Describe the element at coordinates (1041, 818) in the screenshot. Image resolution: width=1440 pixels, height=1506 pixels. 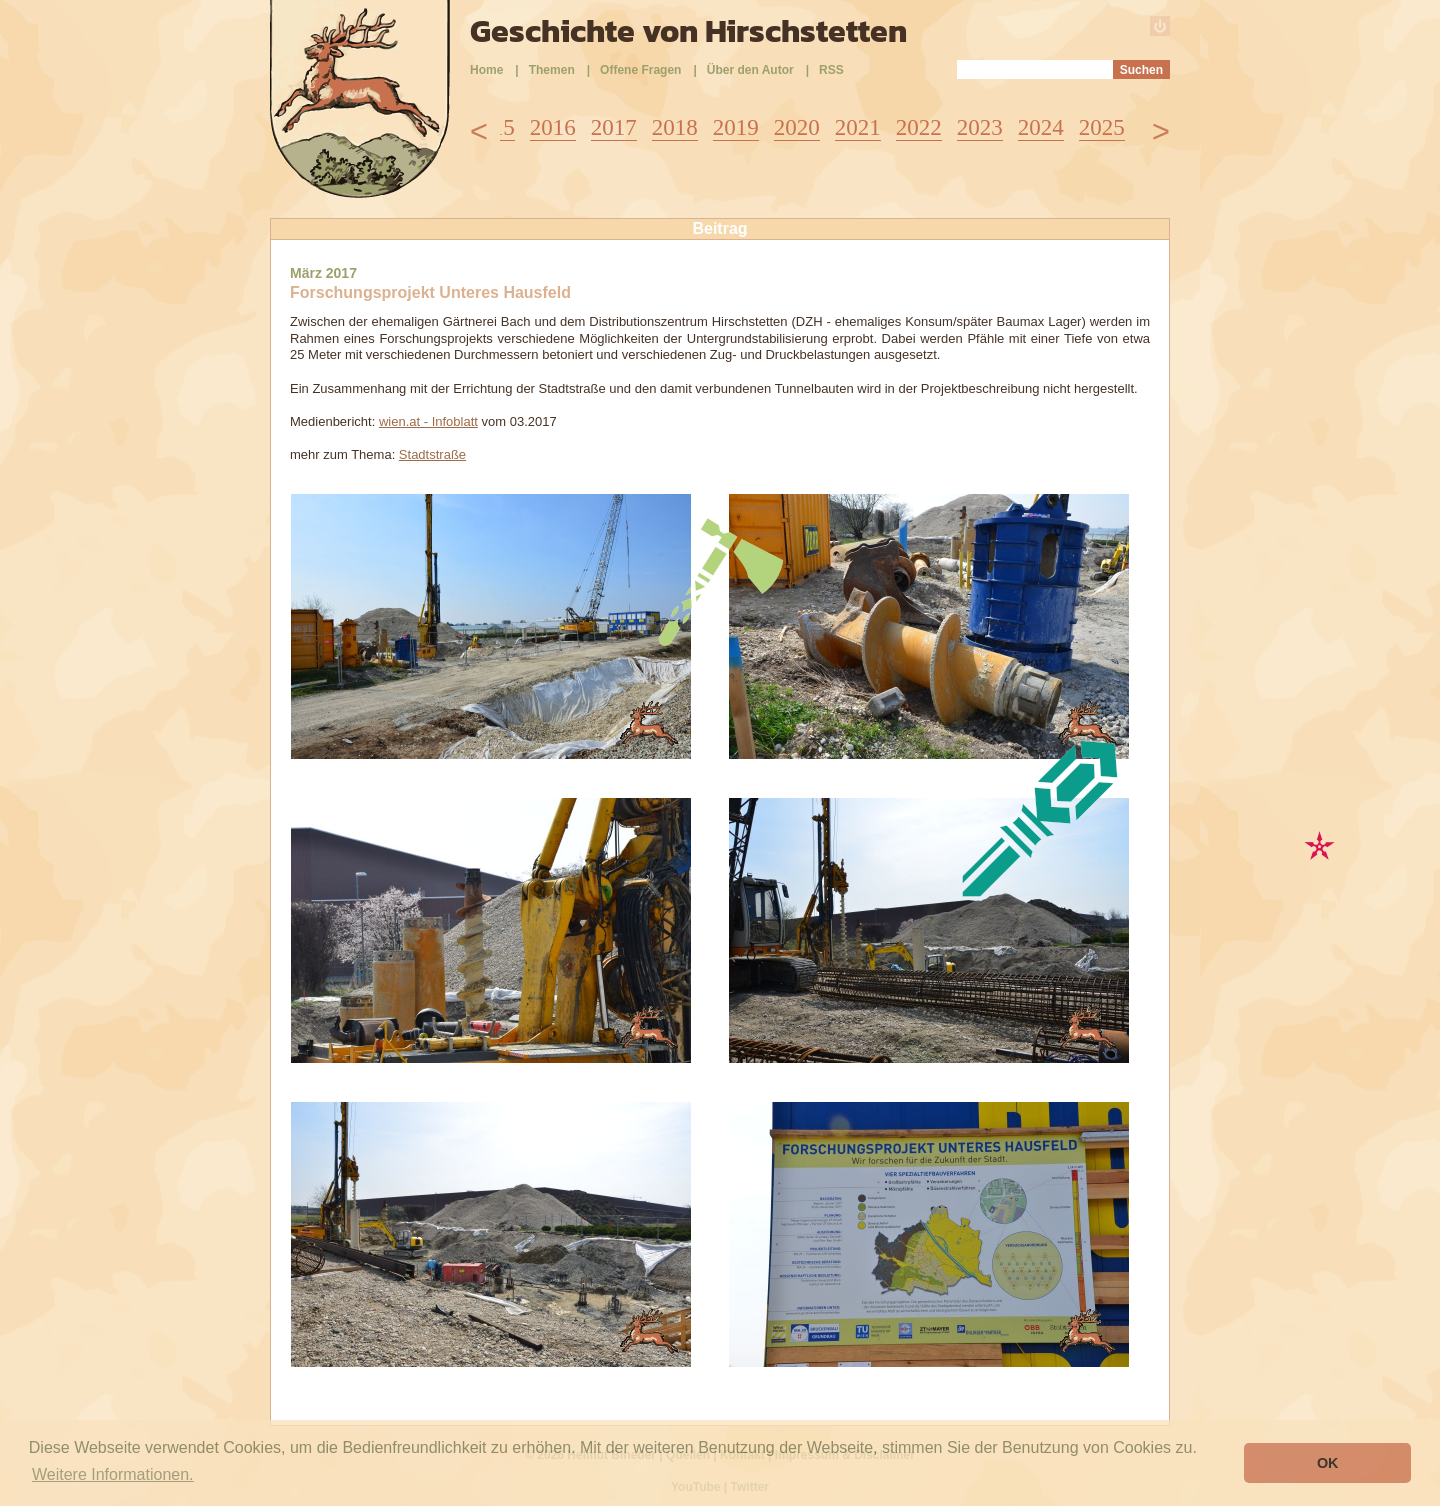
I see `cast a spell or use magic ability` at that location.